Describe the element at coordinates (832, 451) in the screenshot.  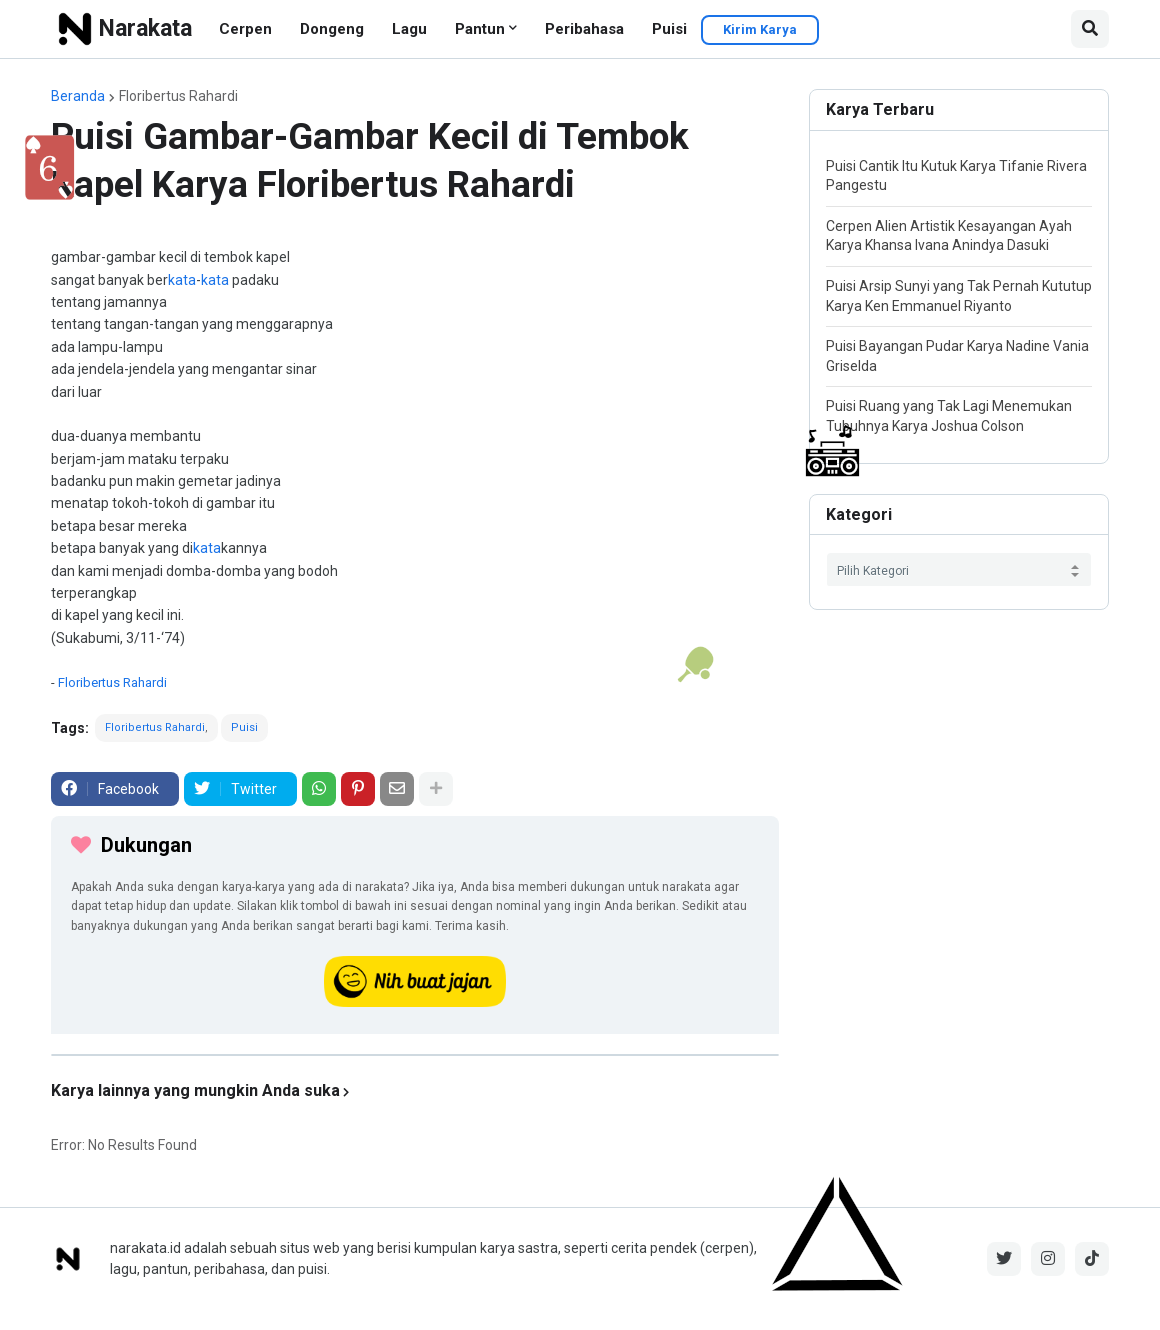
I see `open music player or audio controls` at that location.